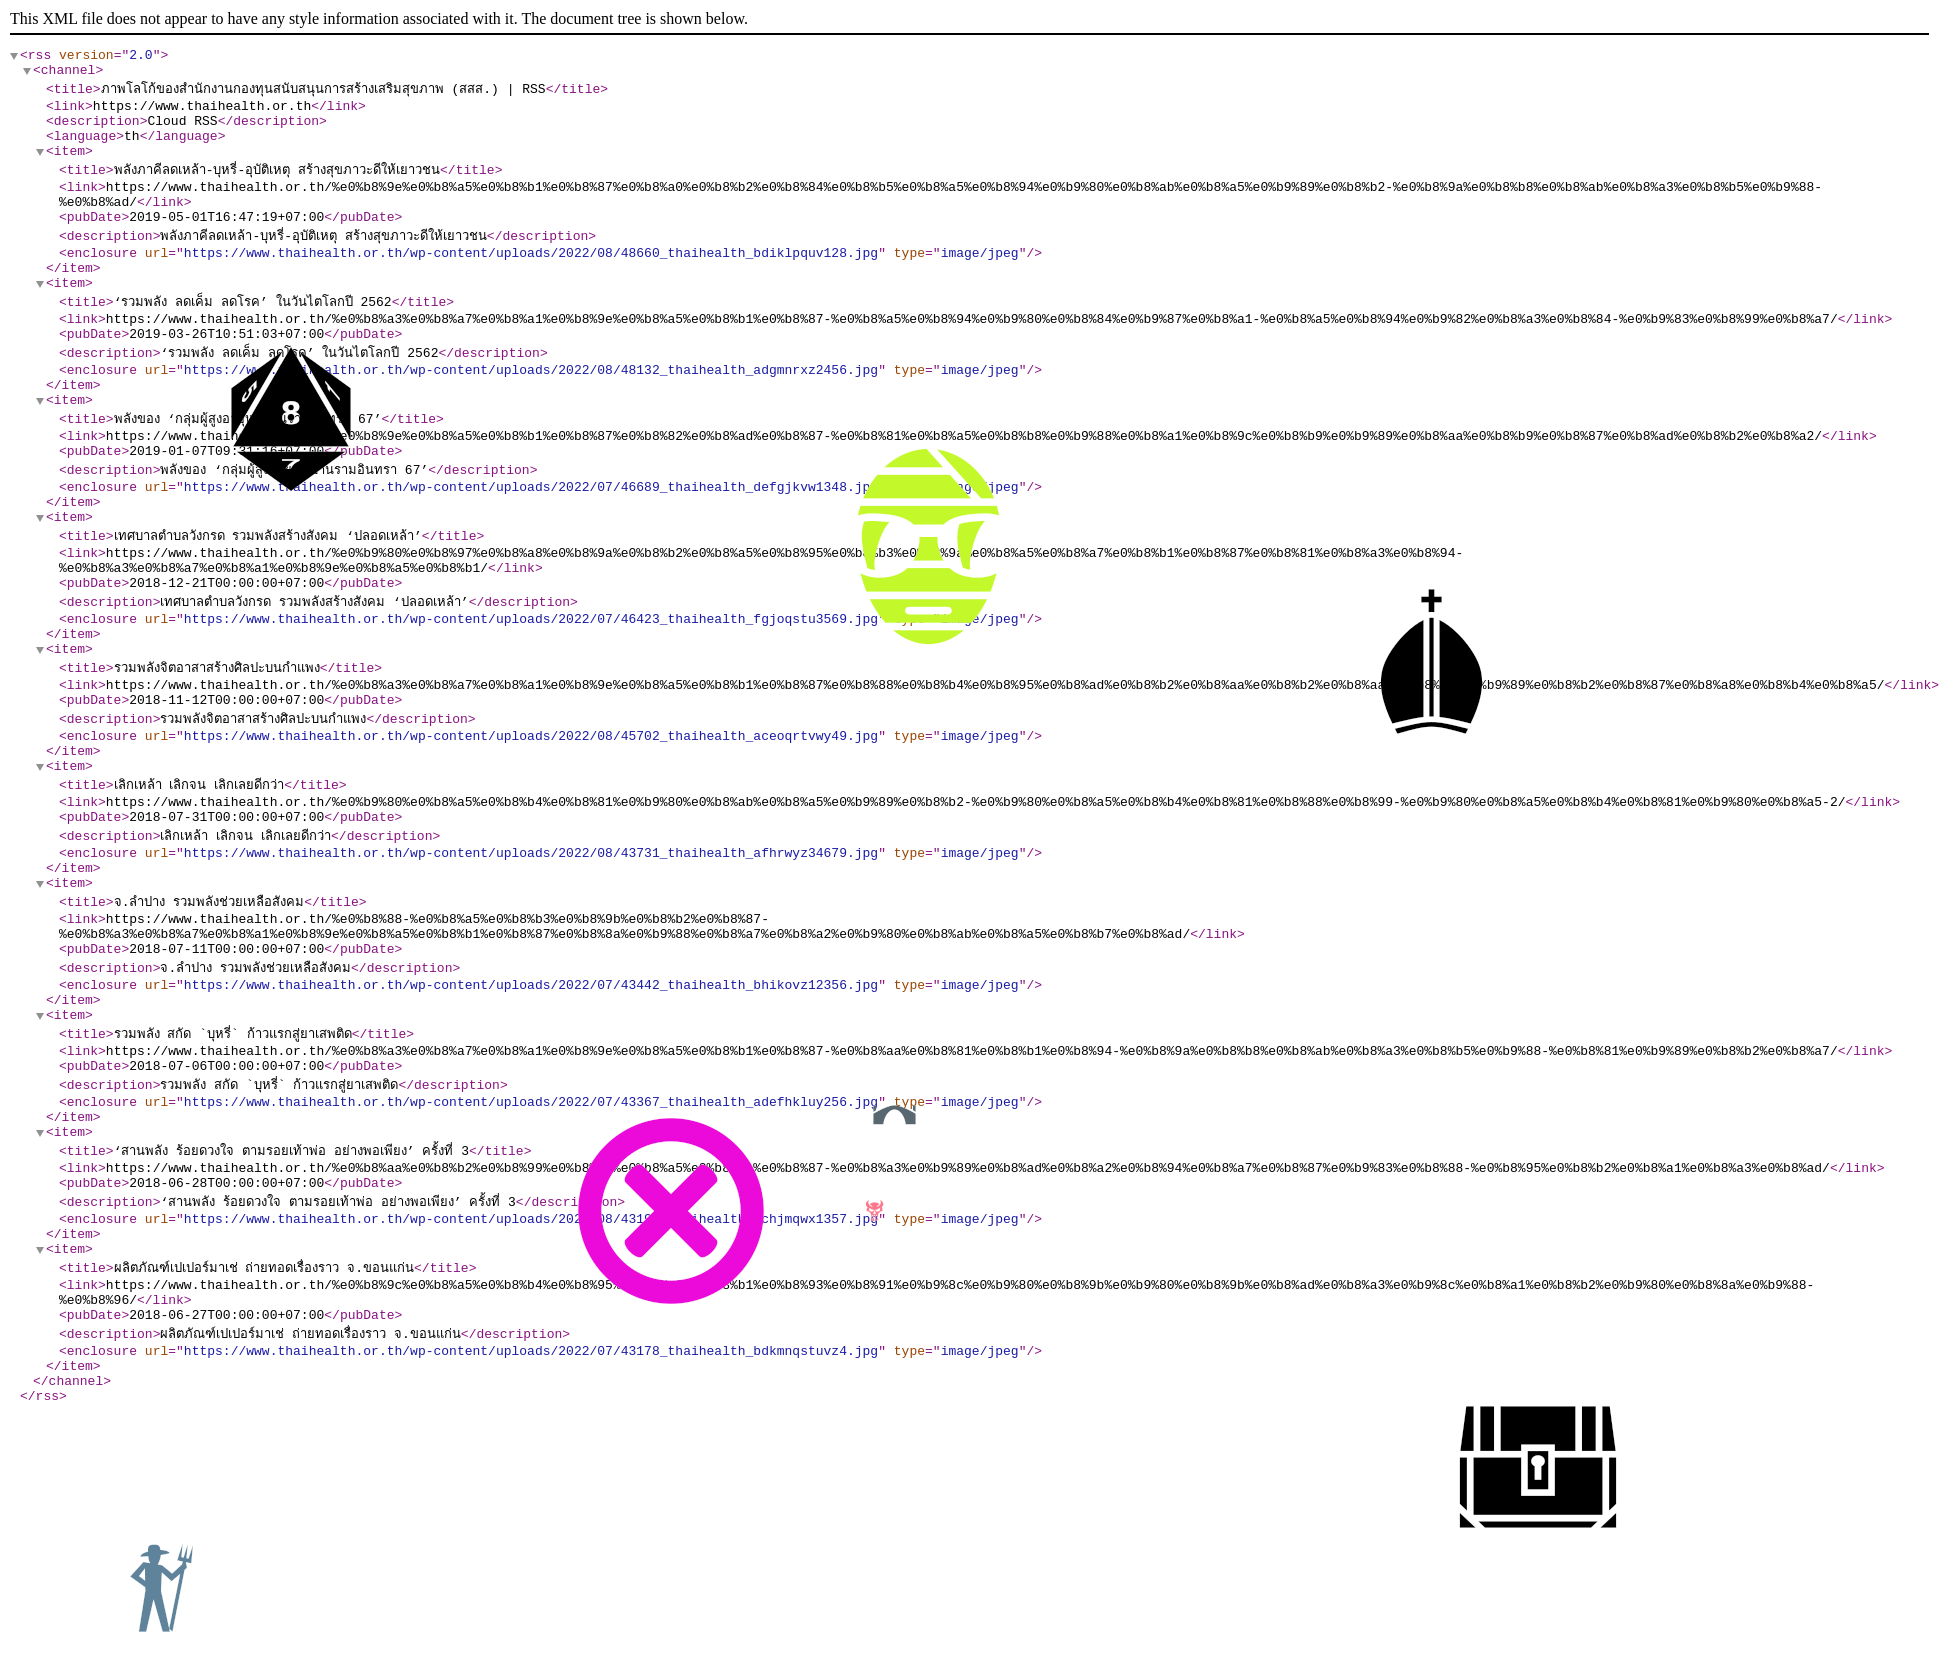  Describe the element at coordinates (671, 1211) in the screenshot. I see `cancel or close the current action` at that location.